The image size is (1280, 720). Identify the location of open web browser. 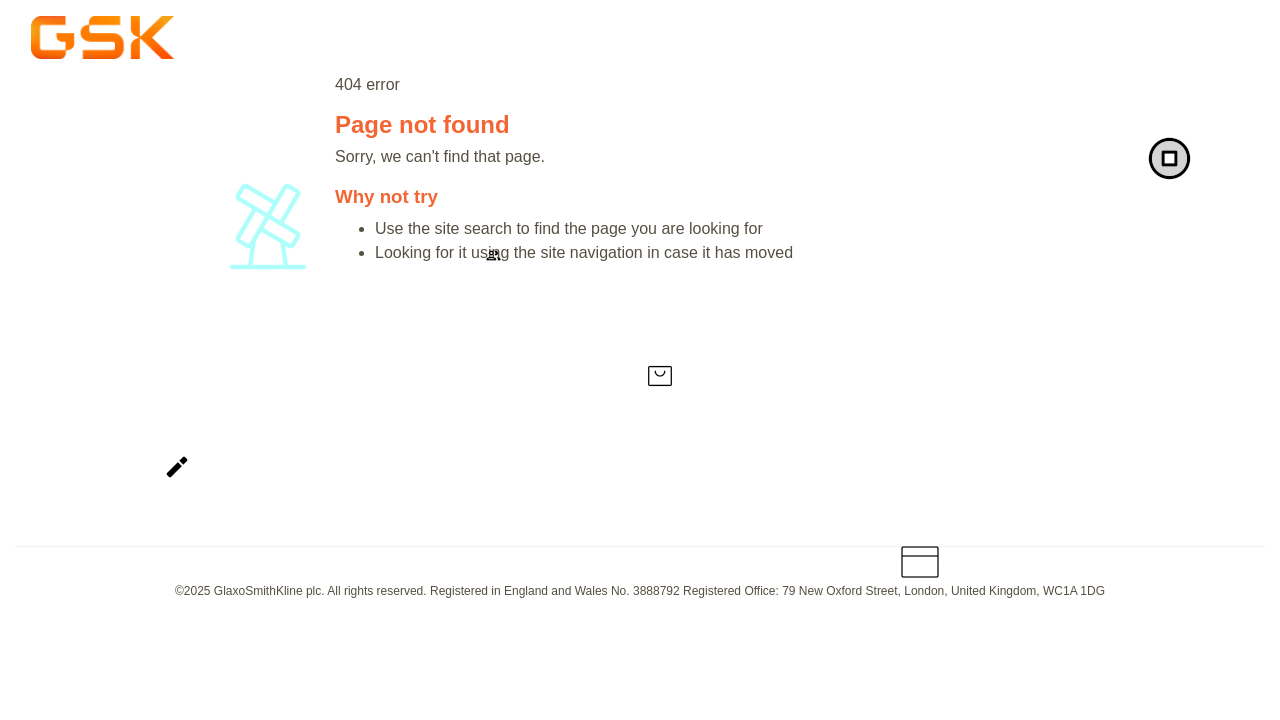
(920, 562).